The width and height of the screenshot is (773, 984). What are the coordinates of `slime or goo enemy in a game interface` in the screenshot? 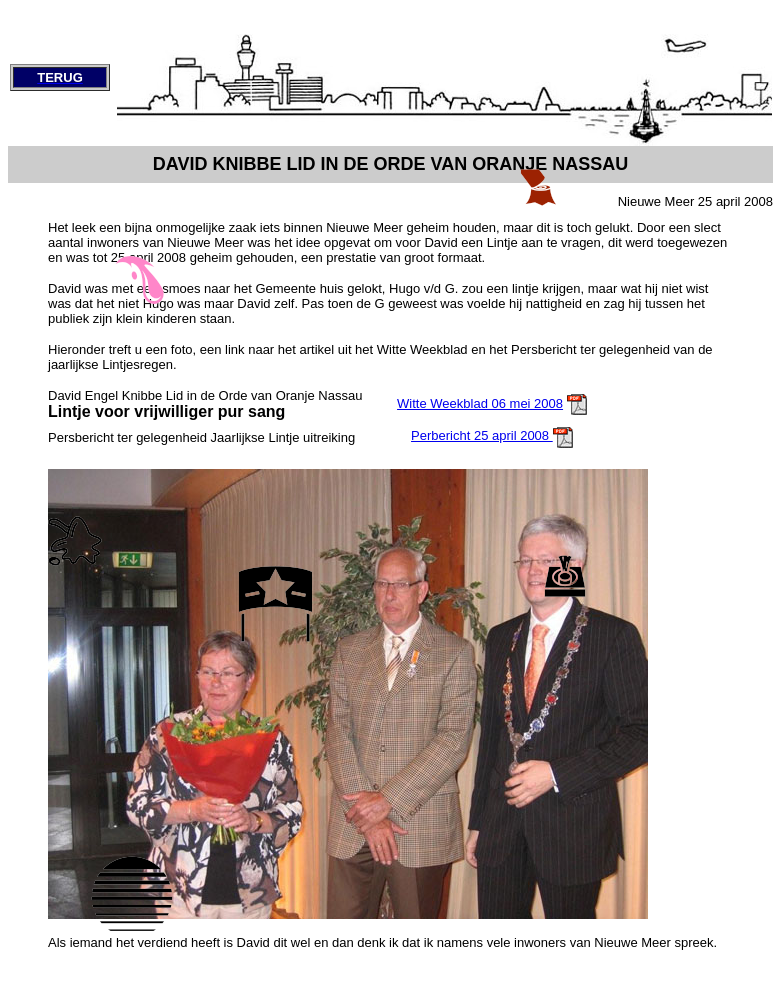 It's located at (75, 541).